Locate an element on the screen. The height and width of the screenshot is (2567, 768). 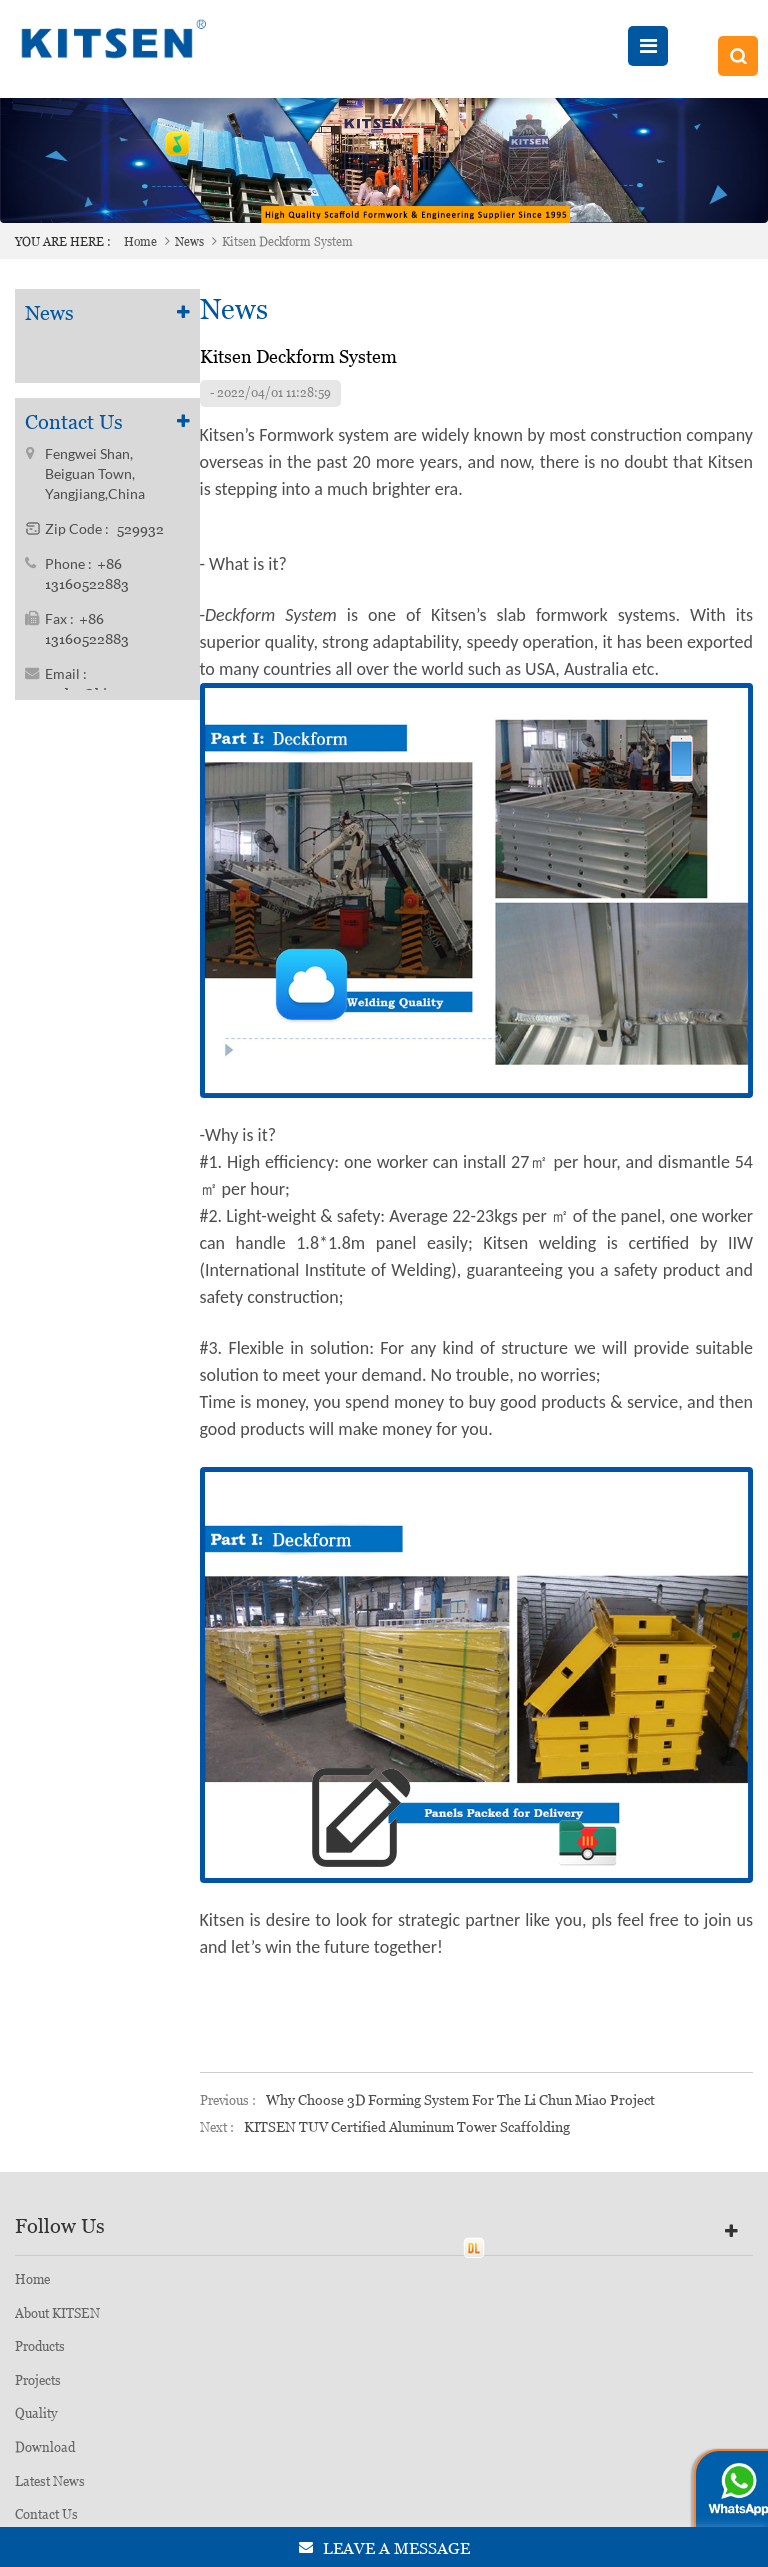
launch dying light game is located at coordinates (474, 2248).